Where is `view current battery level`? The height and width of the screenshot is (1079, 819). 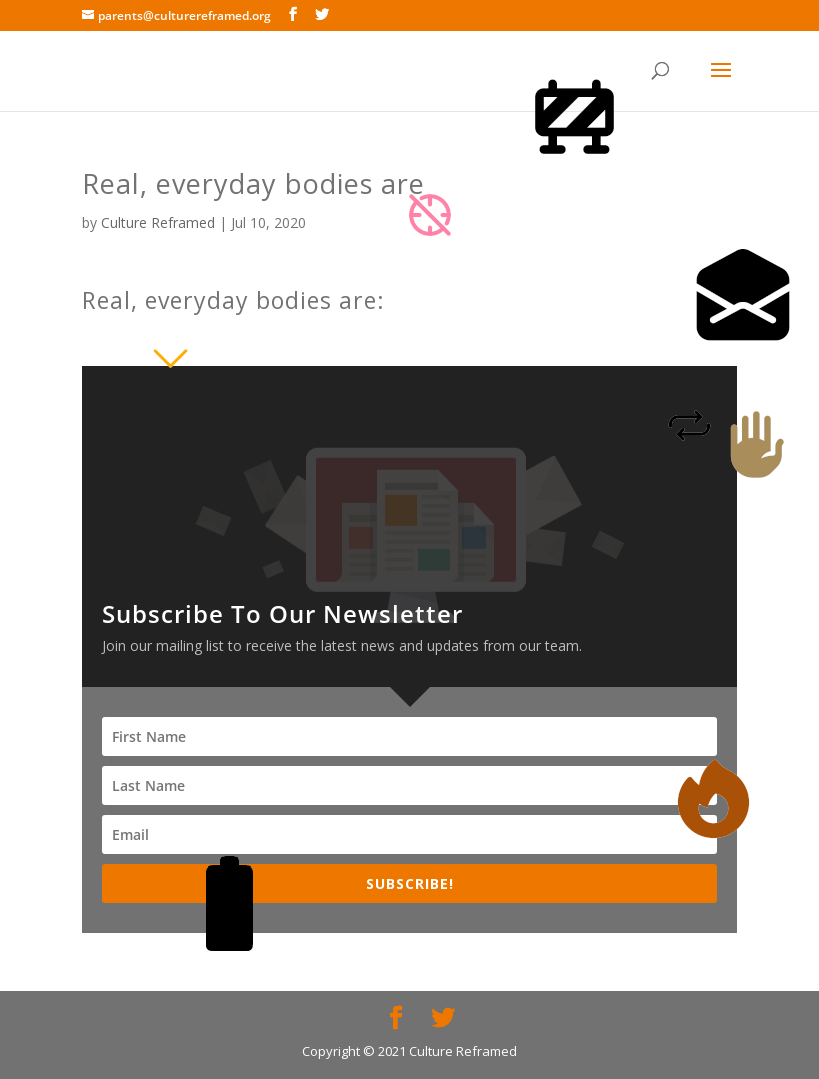
view current battery level is located at coordinates (229, 903).